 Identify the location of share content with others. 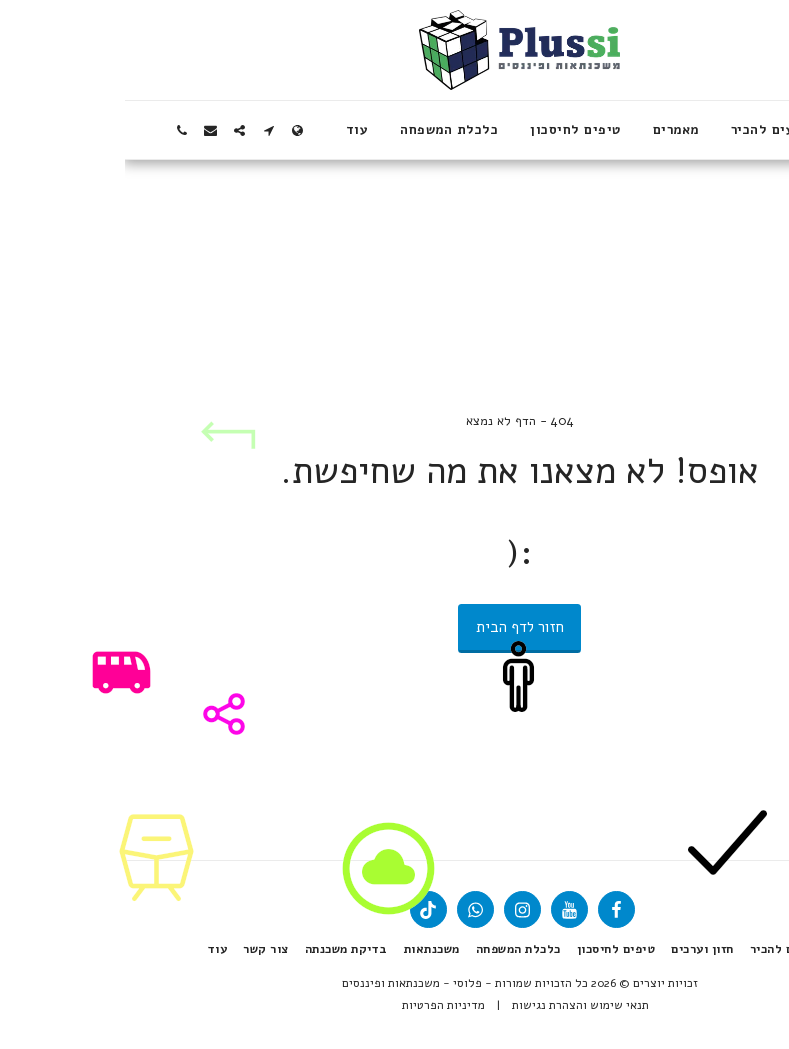
(224, 714).